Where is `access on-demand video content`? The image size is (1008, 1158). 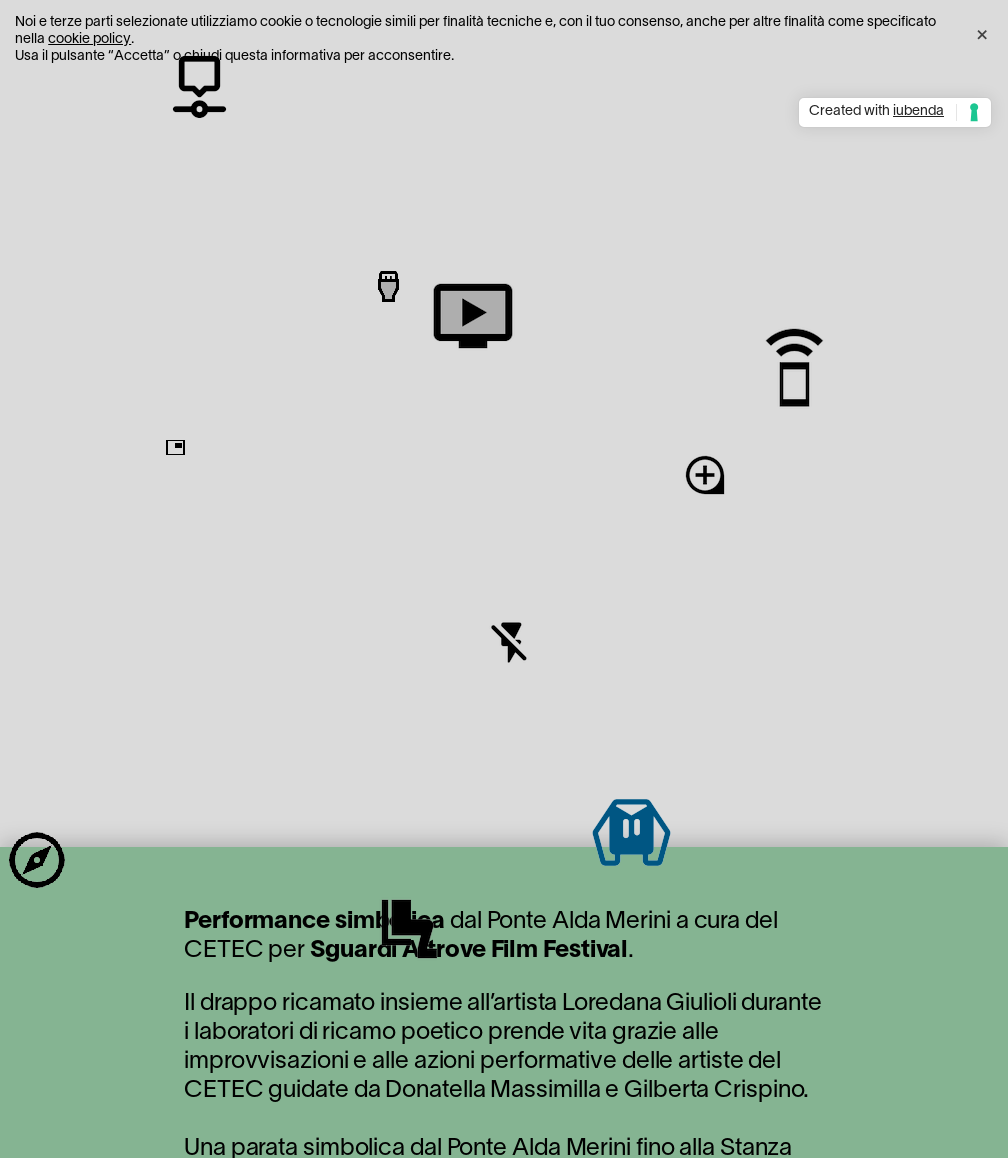
access on-demand video content is located at coordinates (473, 316).